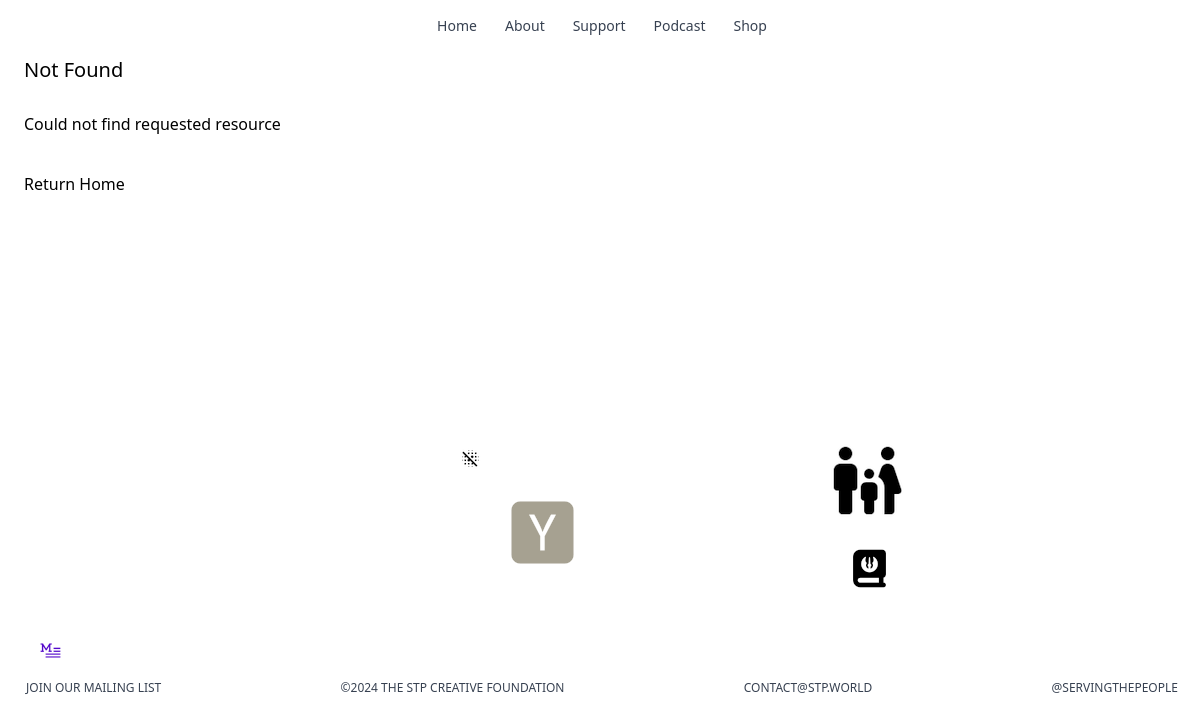 The image size is (1204, 720). I want to click on indicates family restroom availability, so click(867, 480).